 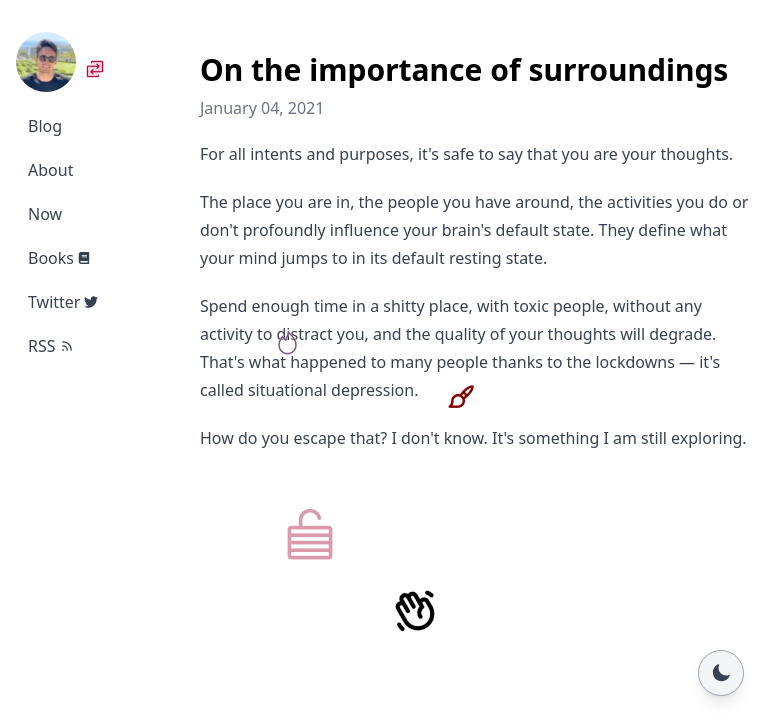 What do you see at coordinates (415, 611) in the screenshot?
I see `send a greeting or wave to someone` at bounding box center [415, 611].